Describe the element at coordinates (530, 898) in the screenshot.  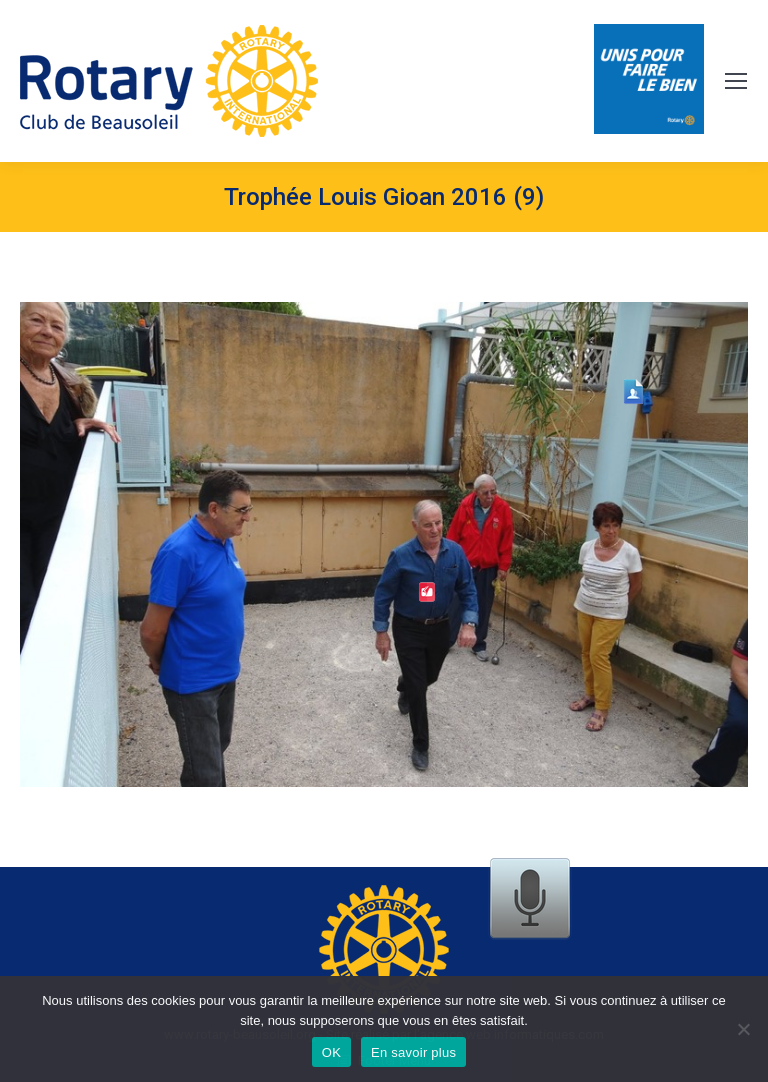
I see `activate voice dictation` at that location.